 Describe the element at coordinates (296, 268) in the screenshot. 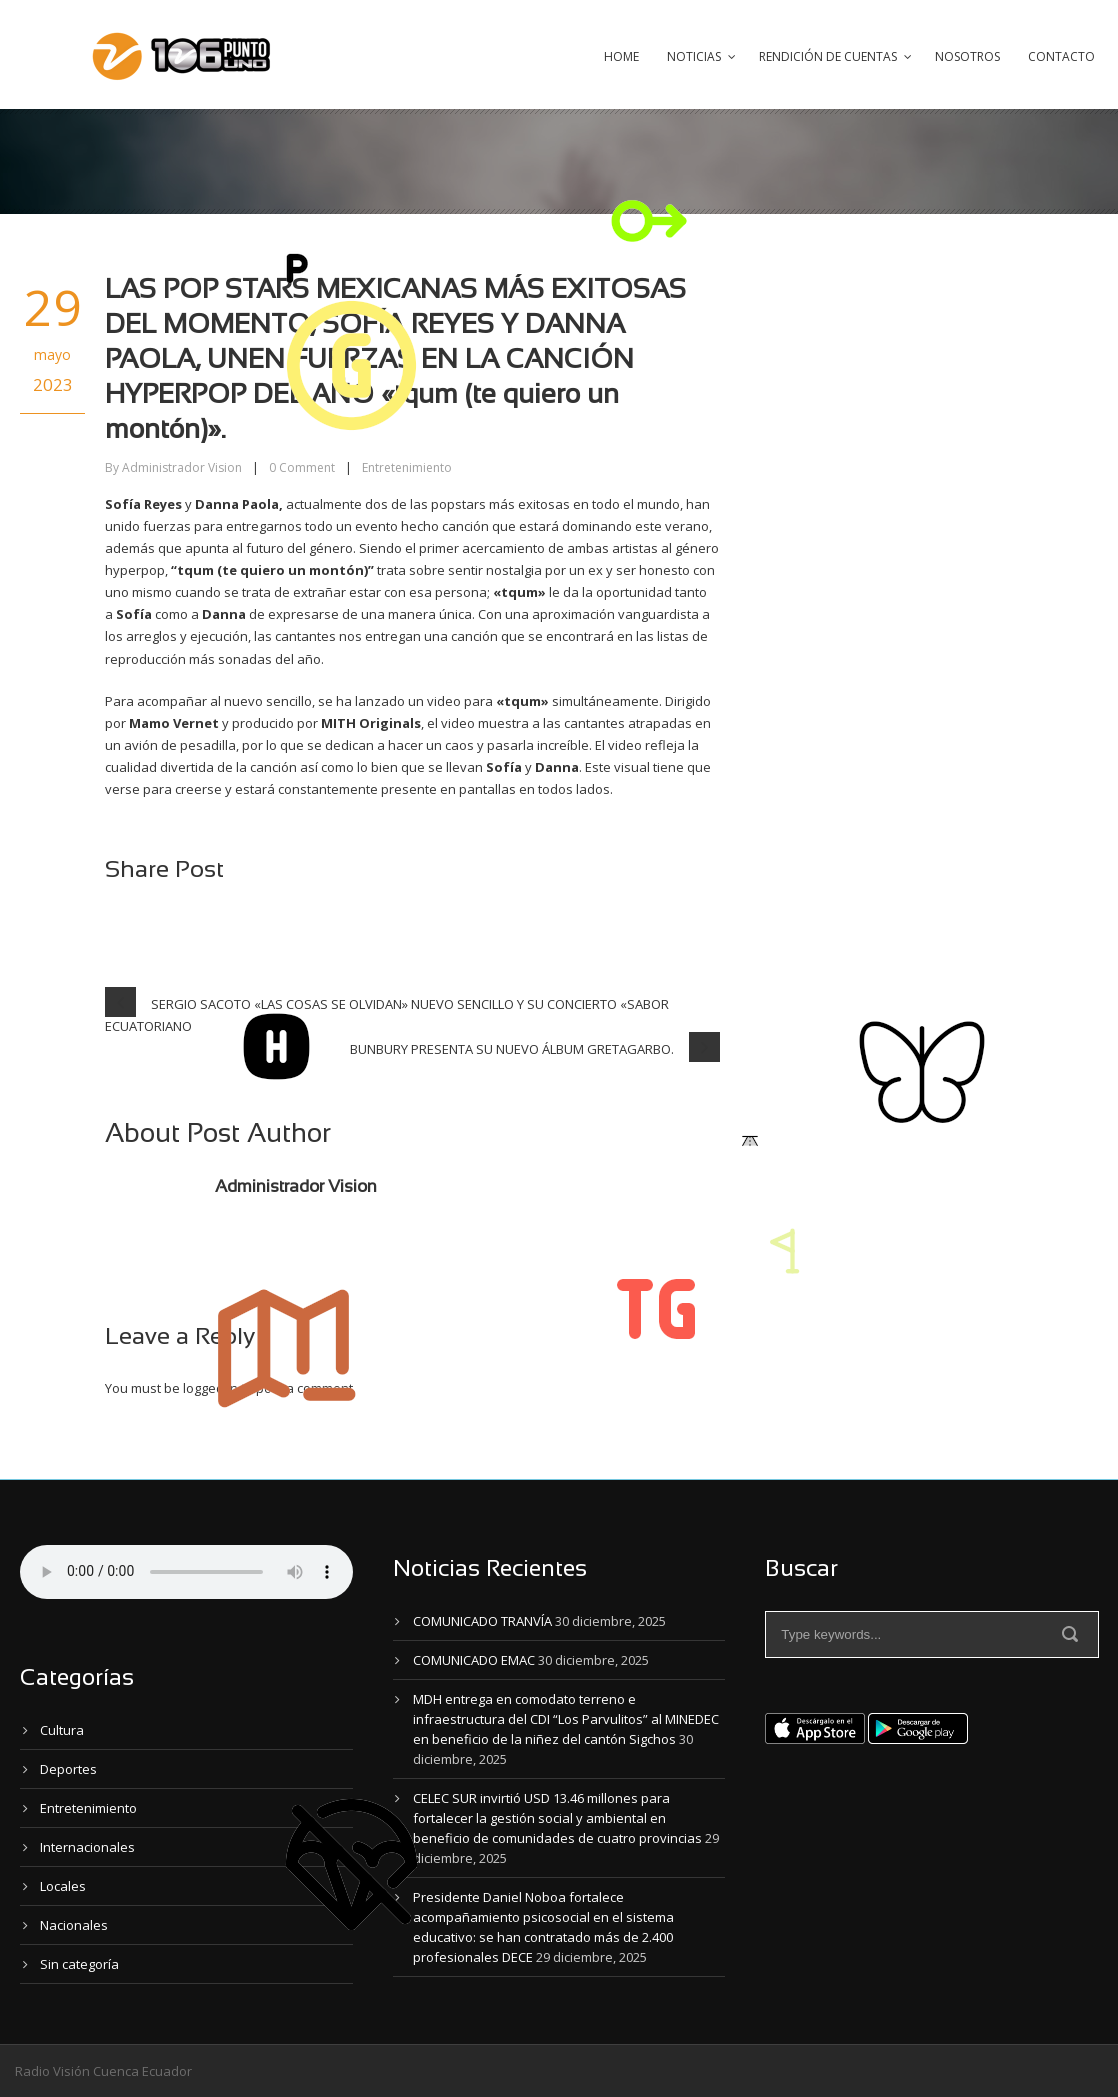

I see `find nearby parking locations` at that location.